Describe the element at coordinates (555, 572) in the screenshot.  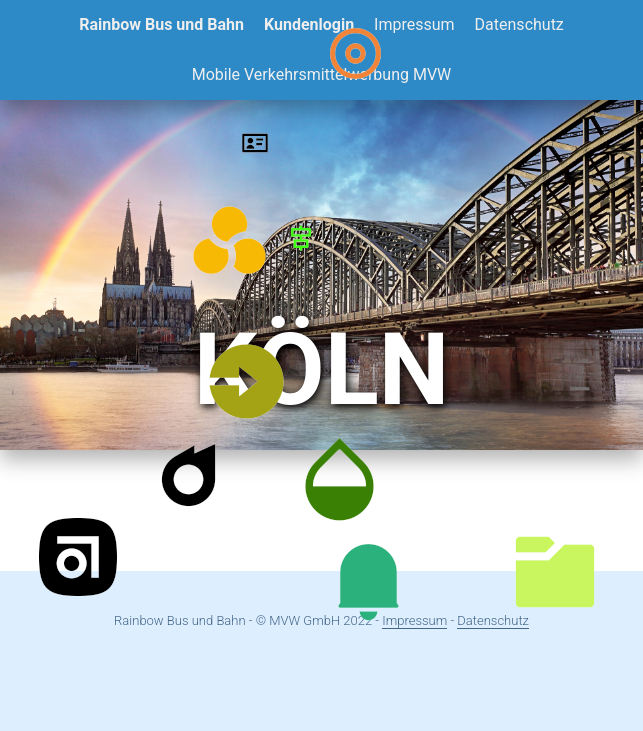
I see `open folder to view files` at that location.